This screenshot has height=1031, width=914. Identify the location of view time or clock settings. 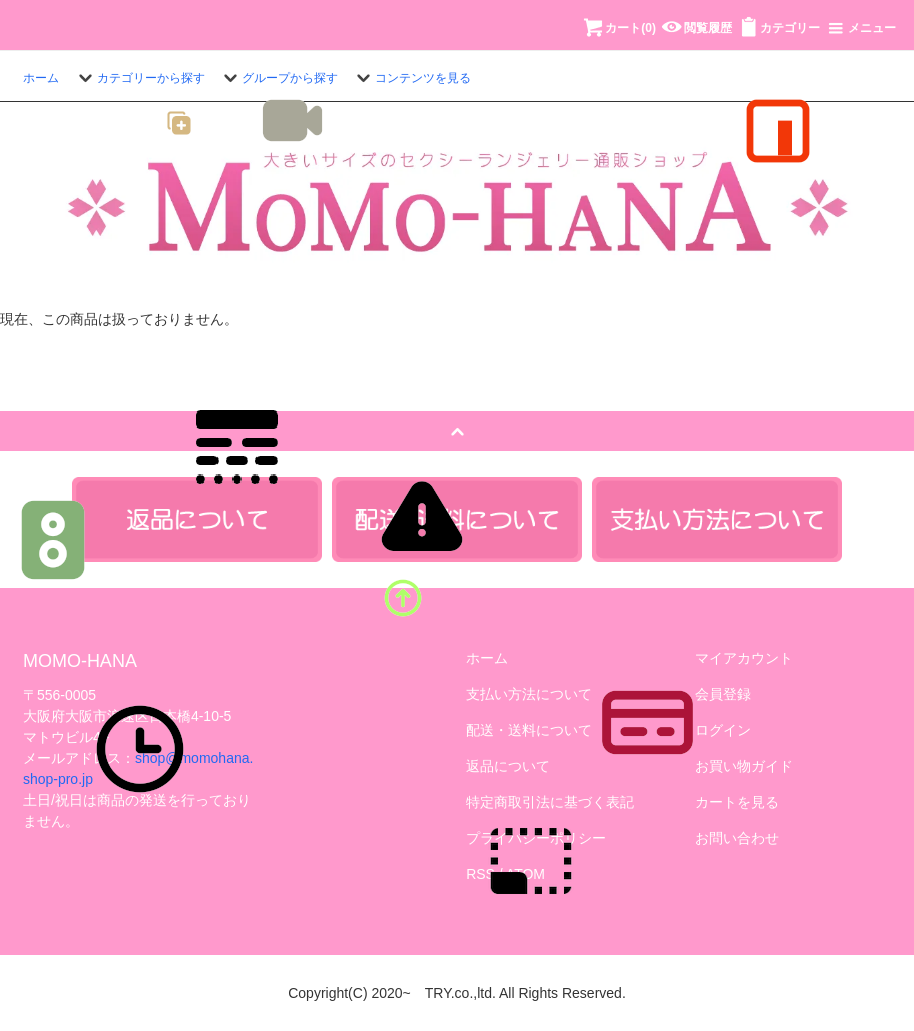
(140, 749).